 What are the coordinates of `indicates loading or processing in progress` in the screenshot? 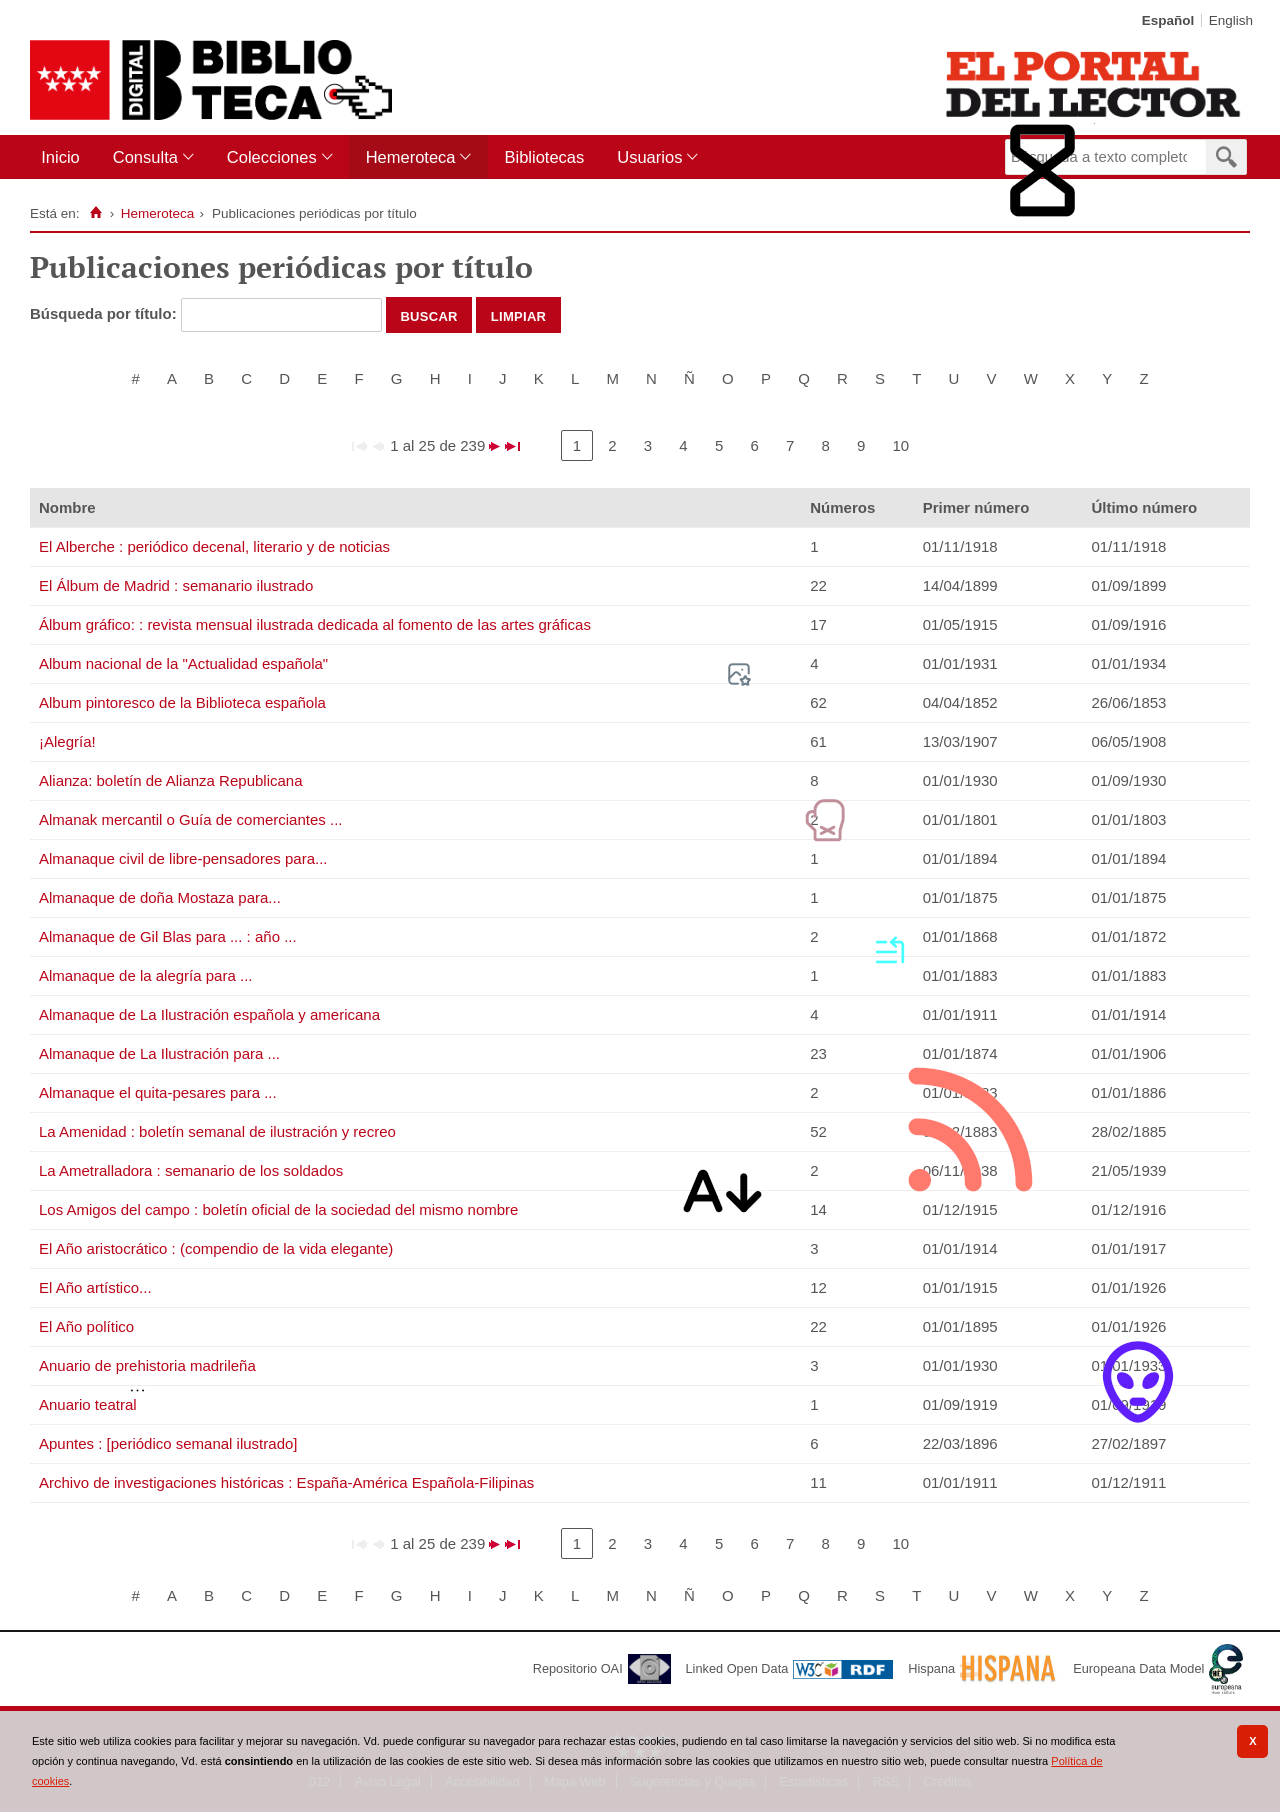 It's located at (1042, 170).